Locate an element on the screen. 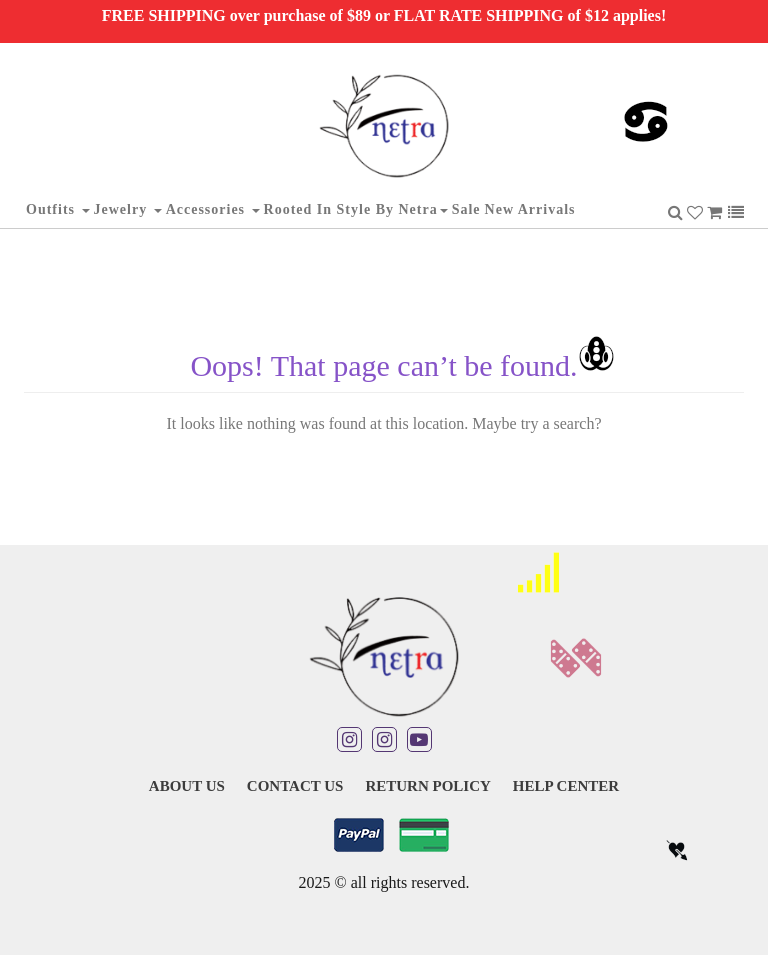  decorative game badge or achievement emblem is located at coordinates (596, 353).